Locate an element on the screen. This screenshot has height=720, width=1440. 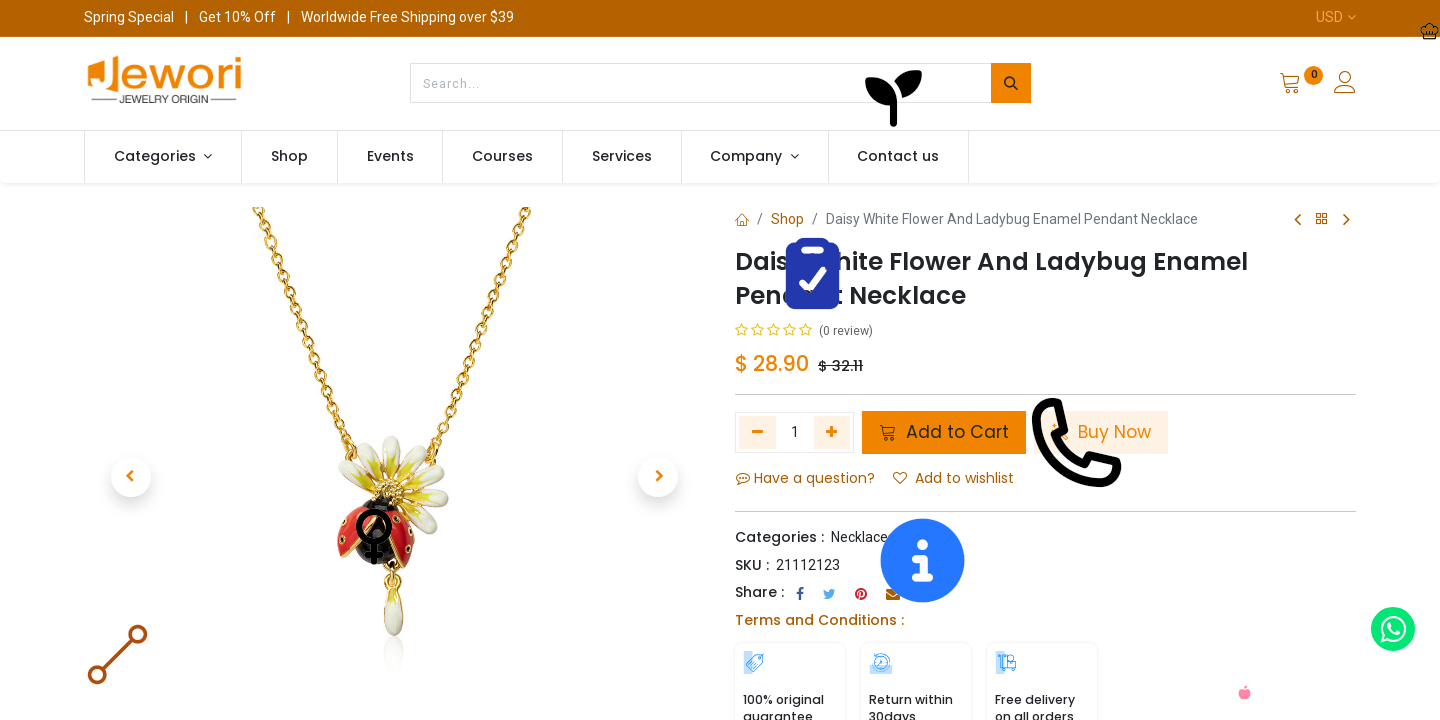
indicates female gender option is located at coordinates (374, 535).